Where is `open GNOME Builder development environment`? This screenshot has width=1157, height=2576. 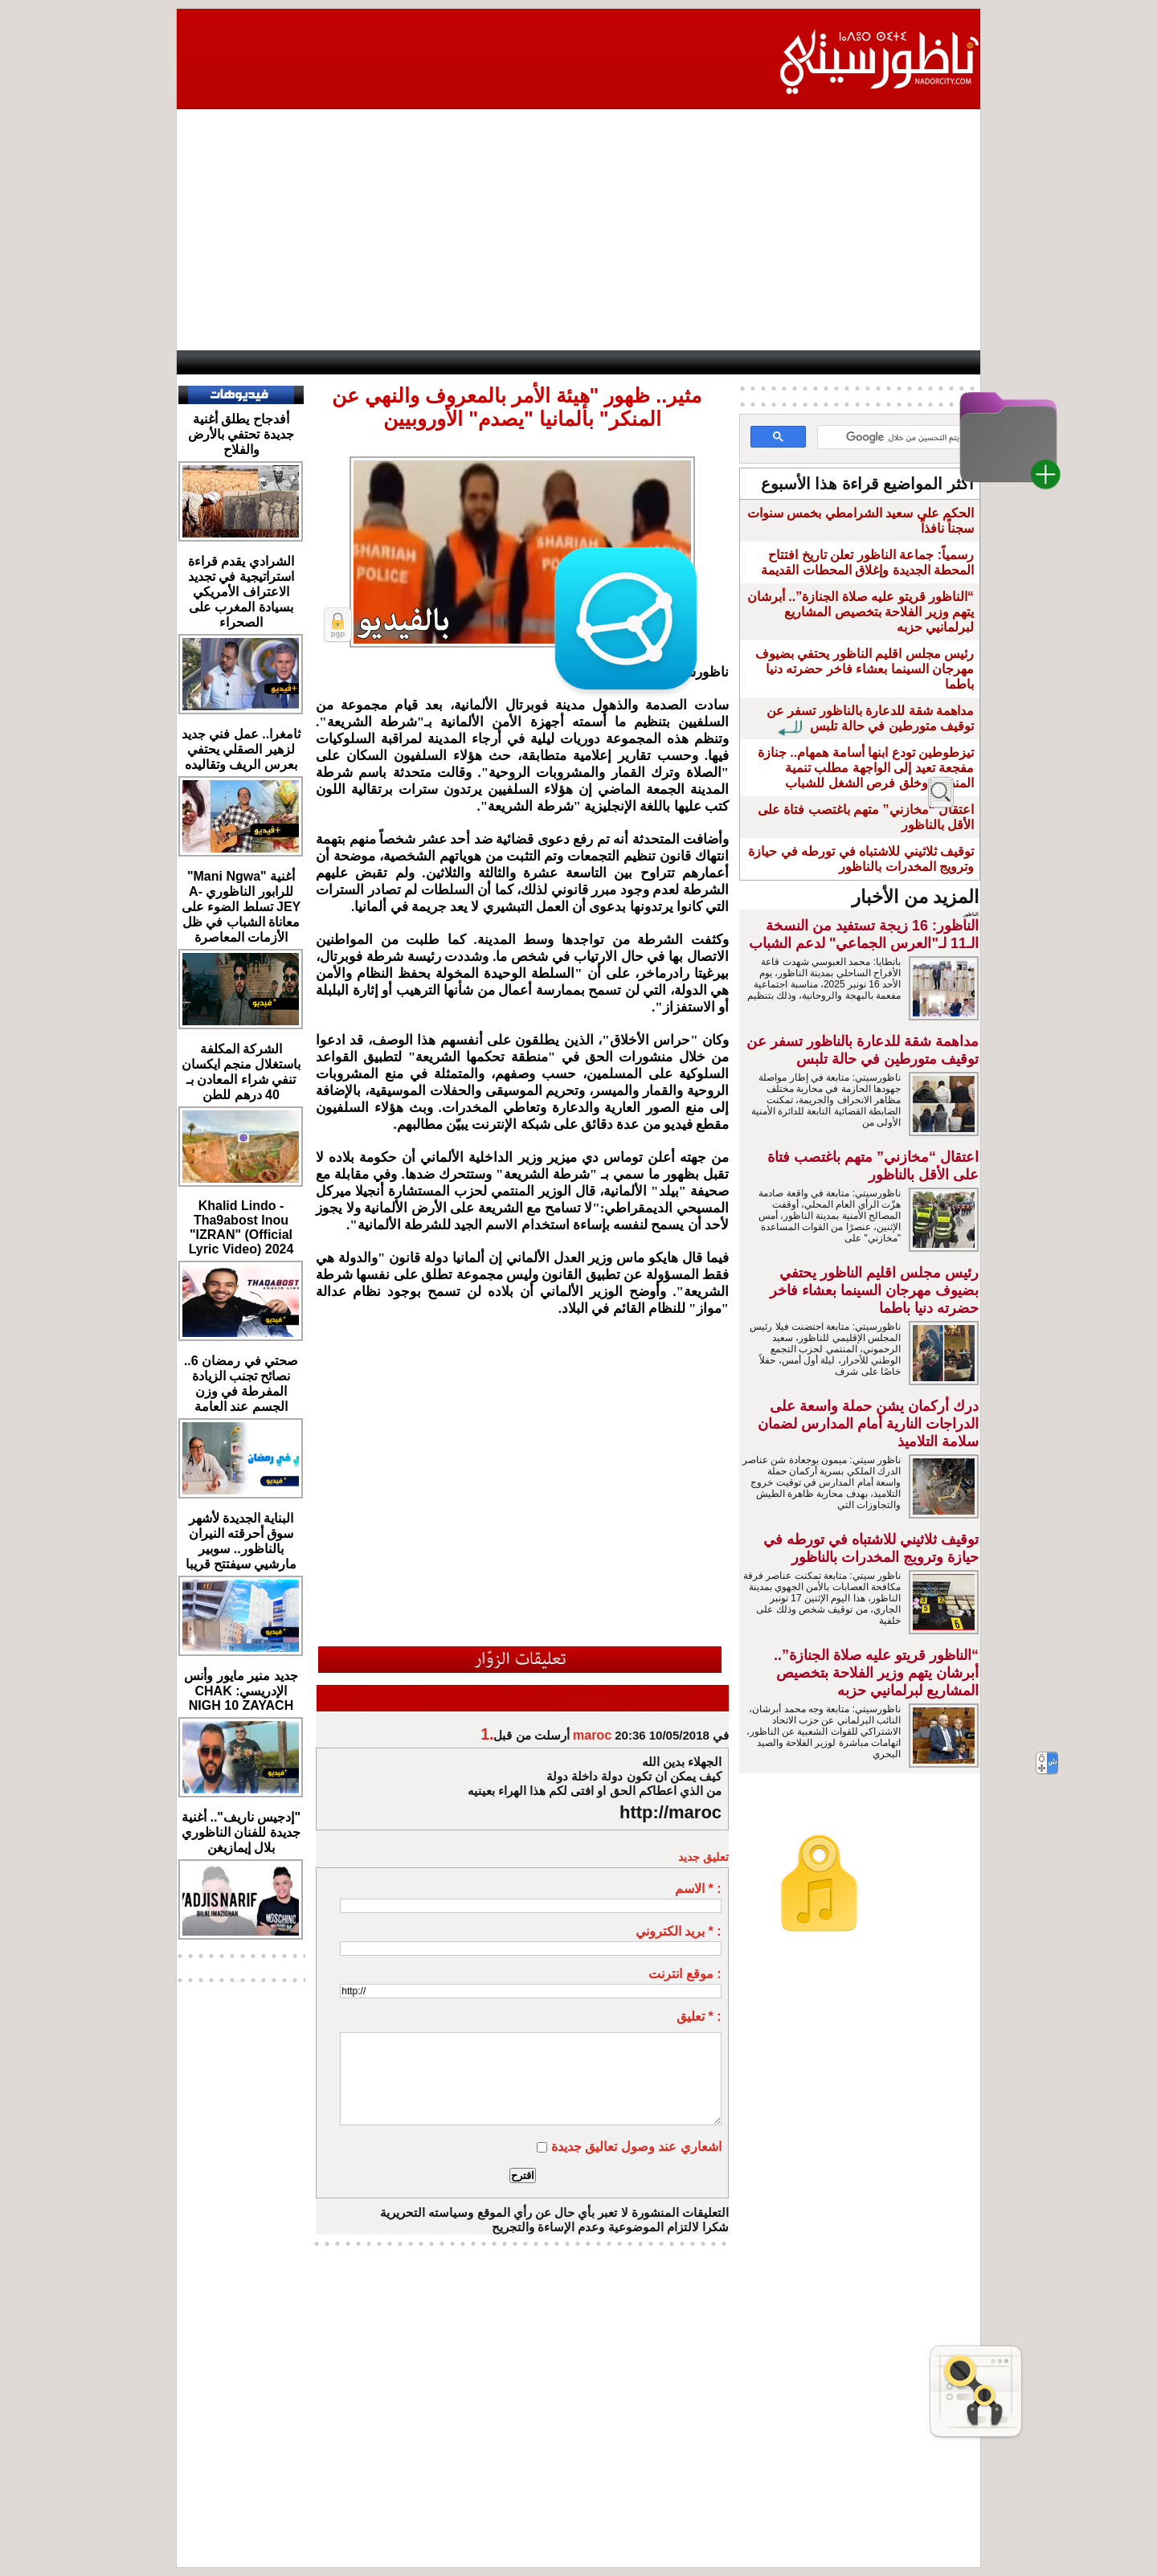 open GNOME Builder development environment is located at coordinates (975, 2391).